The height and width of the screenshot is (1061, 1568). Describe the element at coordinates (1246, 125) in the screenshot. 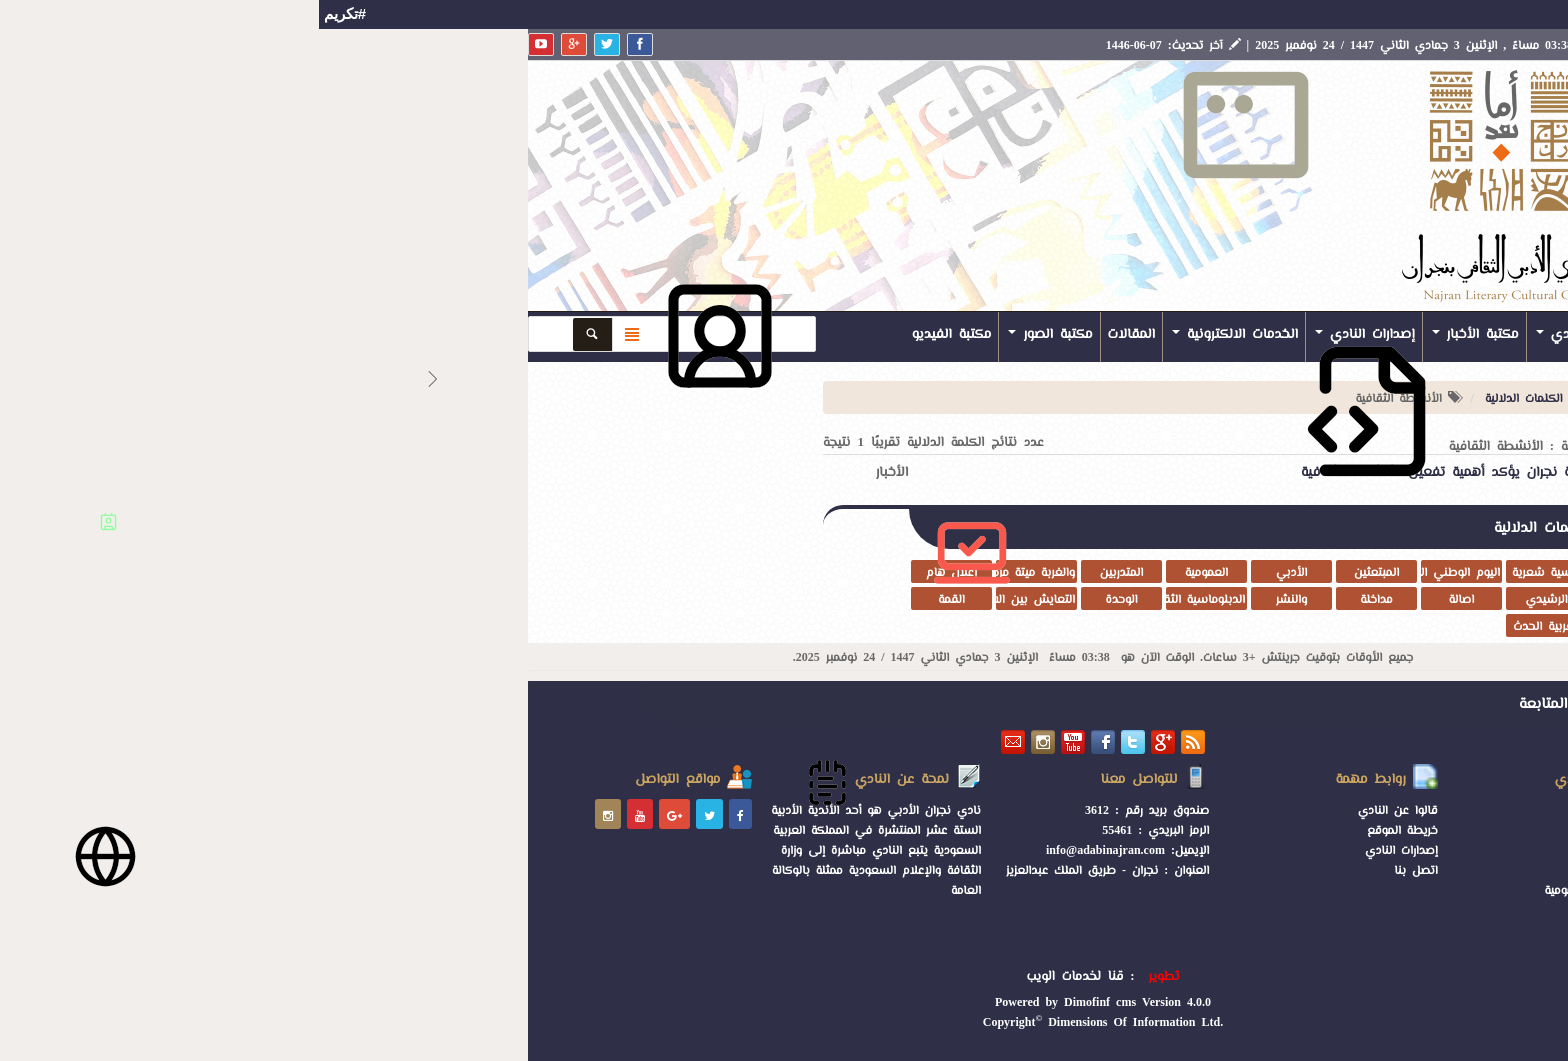

I see `open application window` at that location.